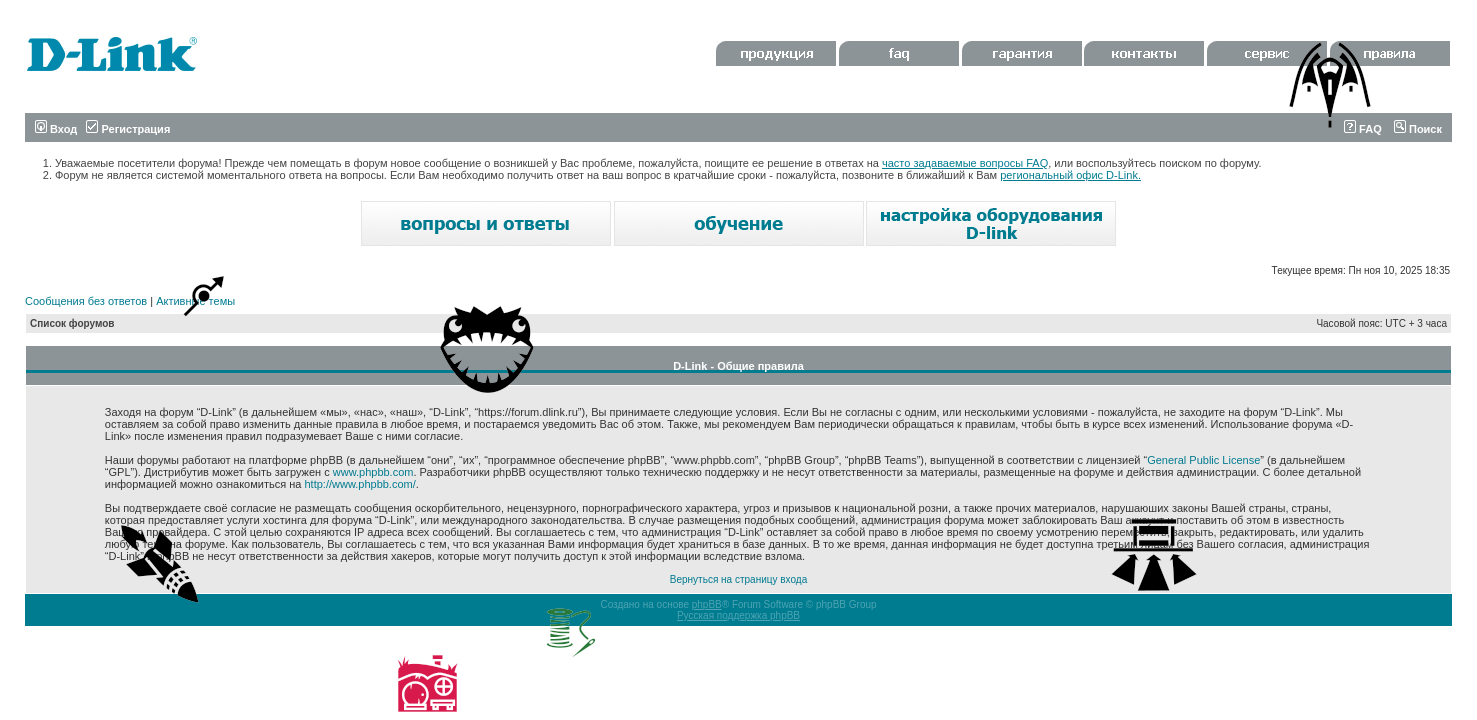 This screenshot has width=1477, height=720. I want to click on launch an assault on enemy fortification, so click(1154, 550).